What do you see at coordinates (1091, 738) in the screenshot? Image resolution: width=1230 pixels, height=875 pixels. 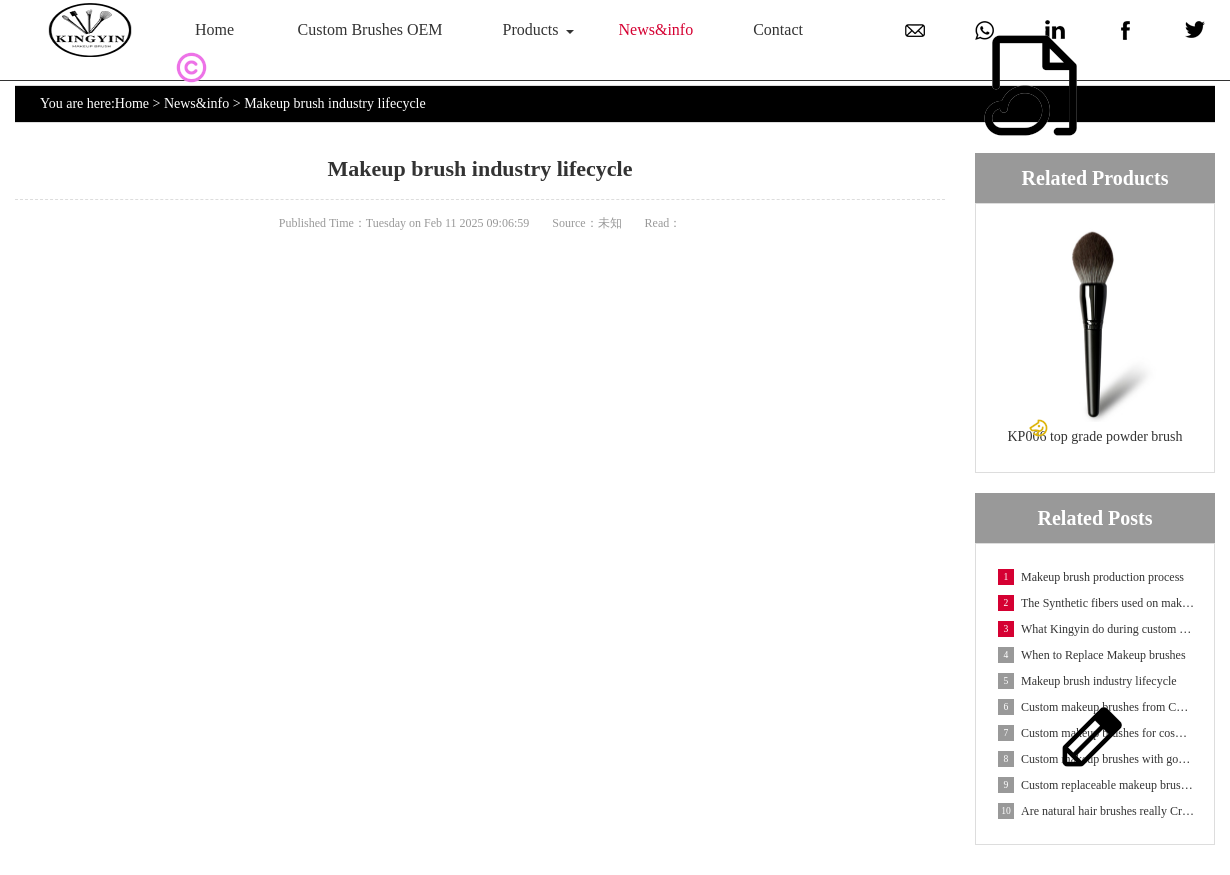 I see `edit content or text` at bounding box center [1091, 738].